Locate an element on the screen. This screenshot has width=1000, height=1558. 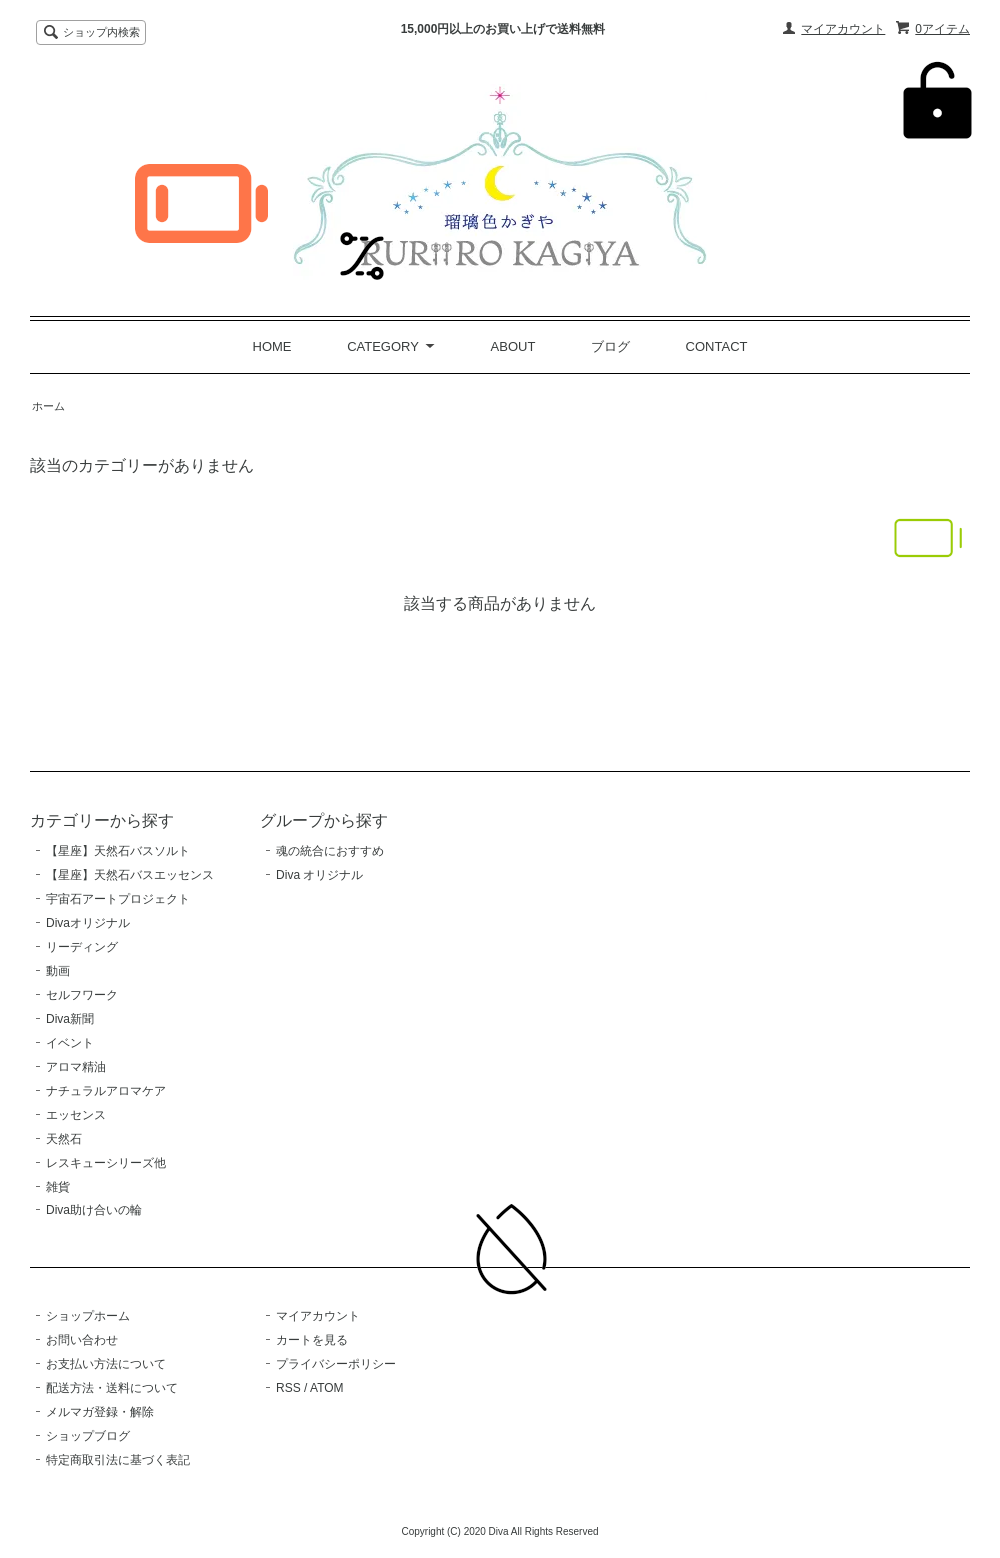
indicates low battery level is located at coordinates (201, 203).